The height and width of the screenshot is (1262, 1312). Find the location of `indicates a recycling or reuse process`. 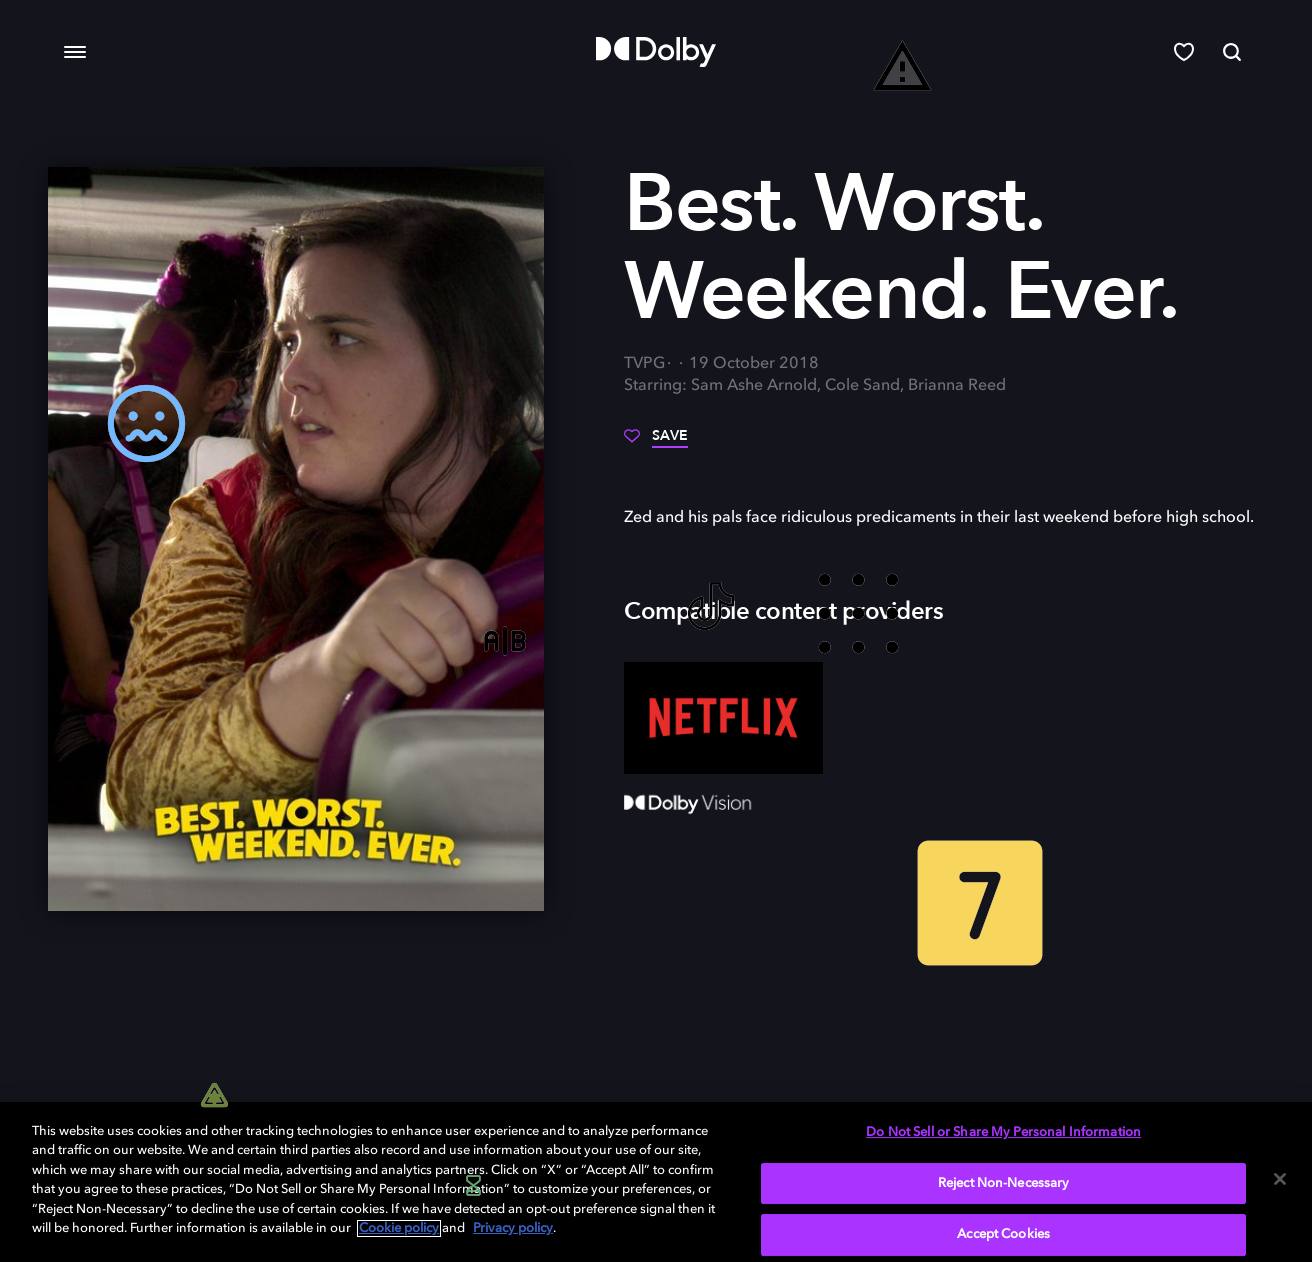

indicates a recycling or reuse process is located at coordinates (214, 1095).